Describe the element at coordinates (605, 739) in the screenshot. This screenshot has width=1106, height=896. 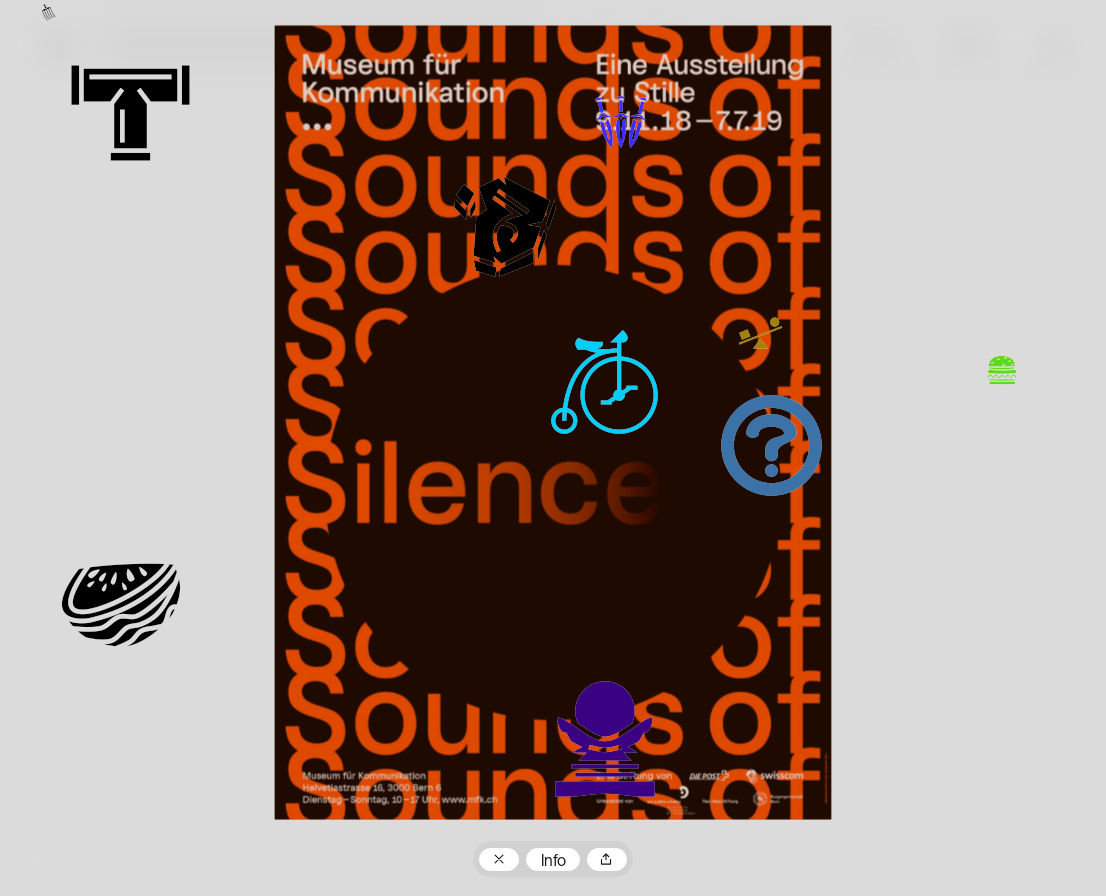
I see `access shrine or spiritual location features` at that location.